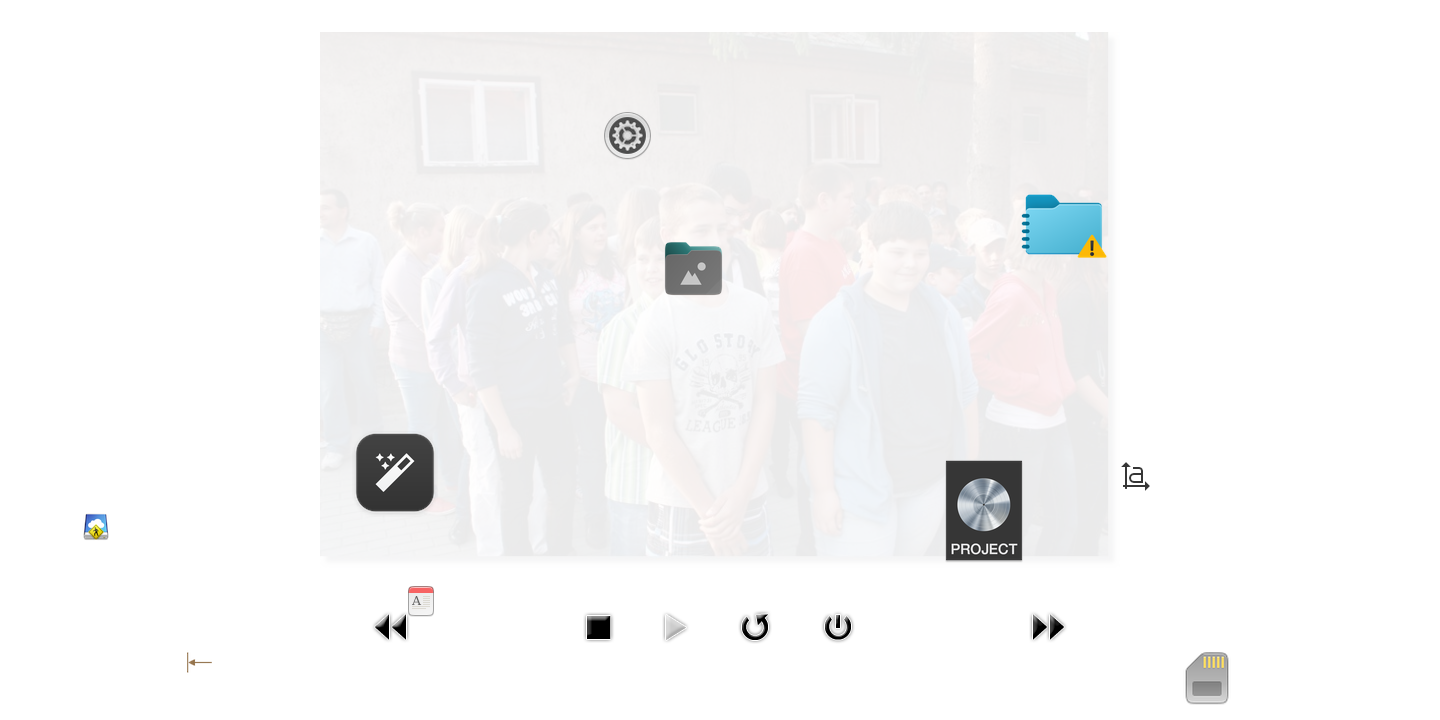 The width and height of the screenshot is (1440, 720). Describe the element at coordinates (421, 601) in the screenshot. I see `open ebook reader application` at that location.